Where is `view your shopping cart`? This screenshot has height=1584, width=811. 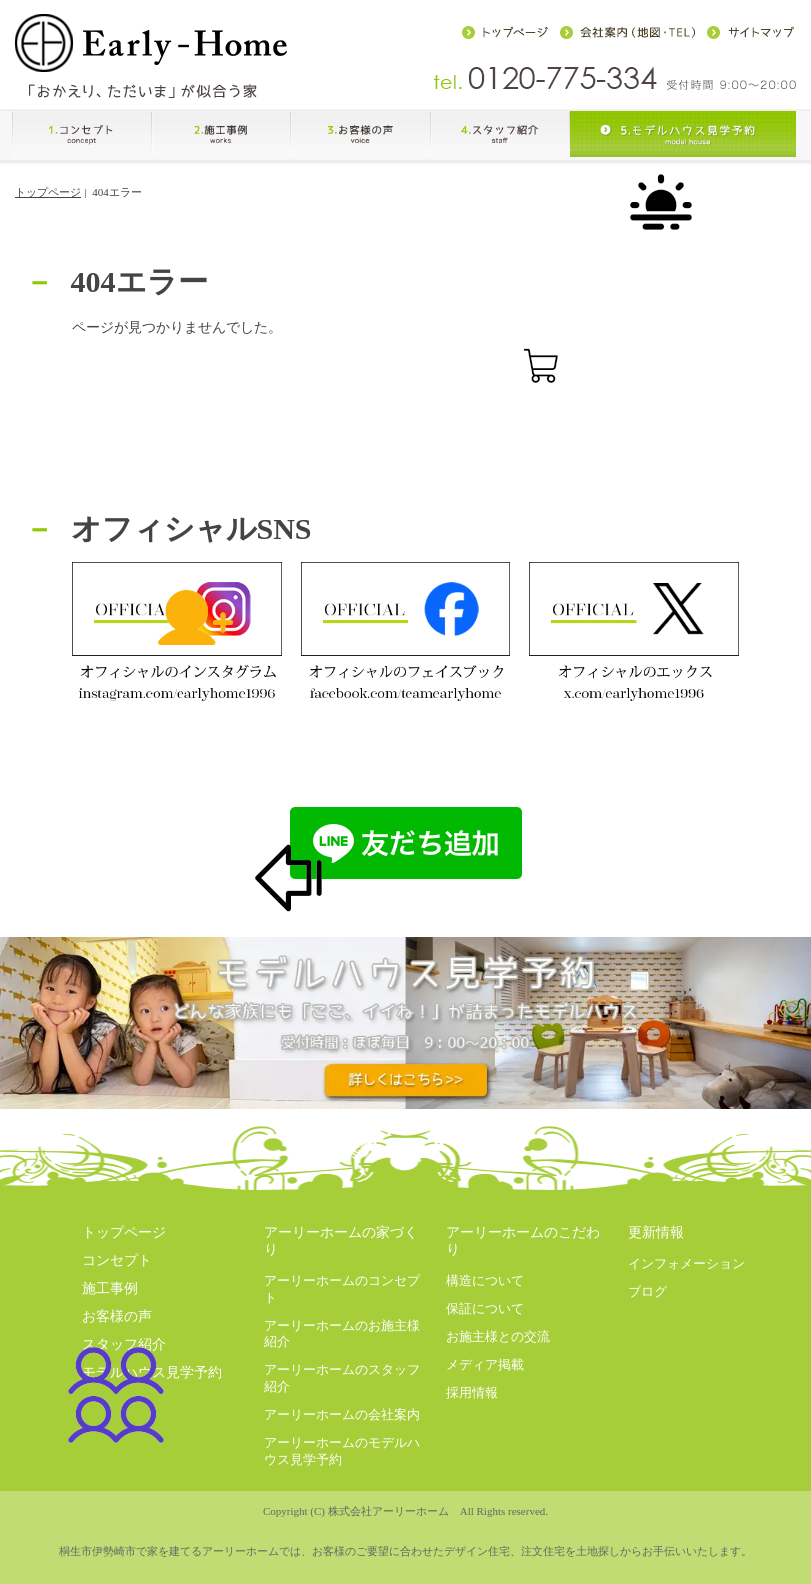 view your shopping cart is located at coordinates (541, 366).